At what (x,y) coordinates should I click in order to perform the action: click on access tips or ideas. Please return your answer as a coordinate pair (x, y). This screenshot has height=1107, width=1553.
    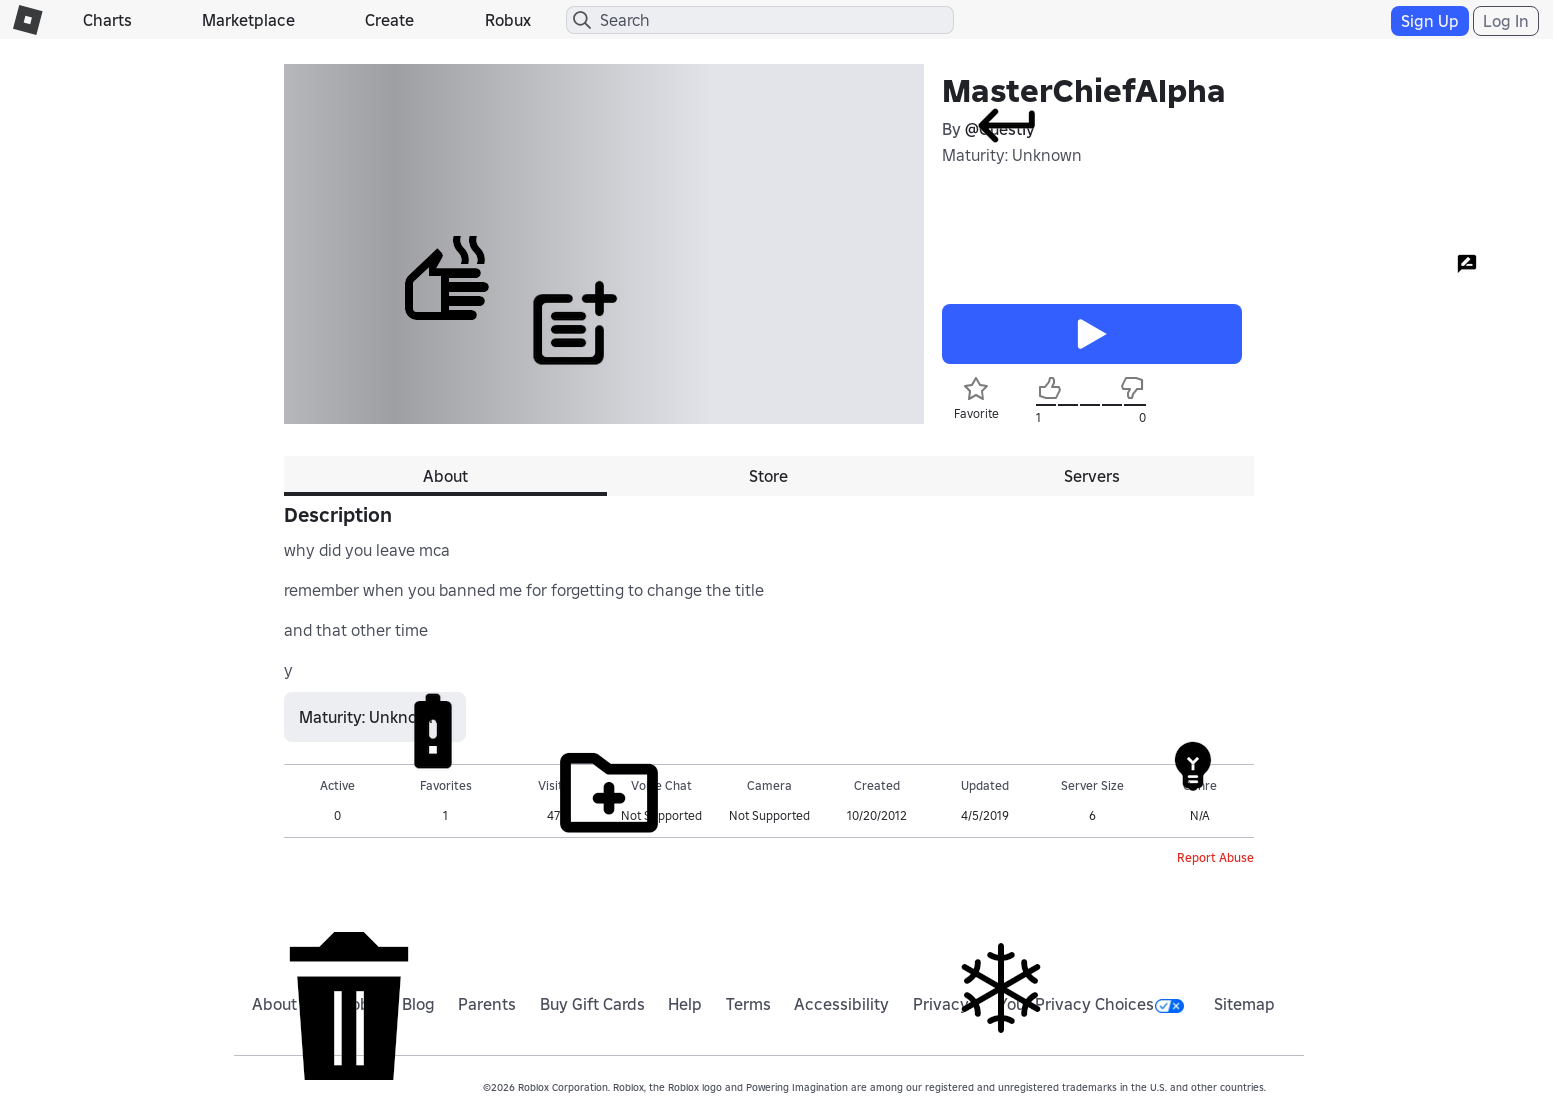
    Looking at the image, I should click on (1193, 765).